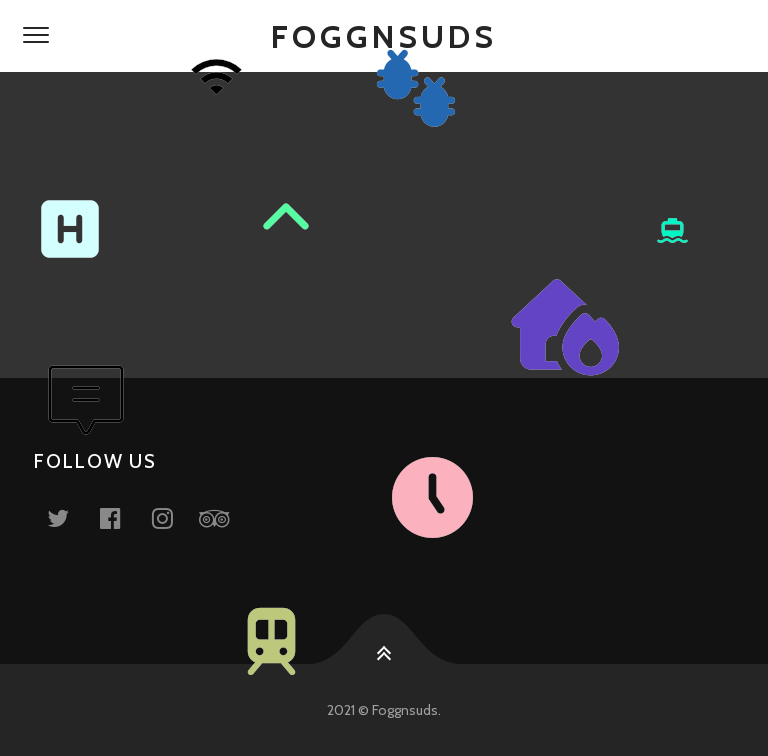 Image resolution: width=768 pixels, height=756 pixels. What do you see at coordinates (286, 217) in the screenshot?
I see `collapse an expanded section` at bounding box center [286, 217].